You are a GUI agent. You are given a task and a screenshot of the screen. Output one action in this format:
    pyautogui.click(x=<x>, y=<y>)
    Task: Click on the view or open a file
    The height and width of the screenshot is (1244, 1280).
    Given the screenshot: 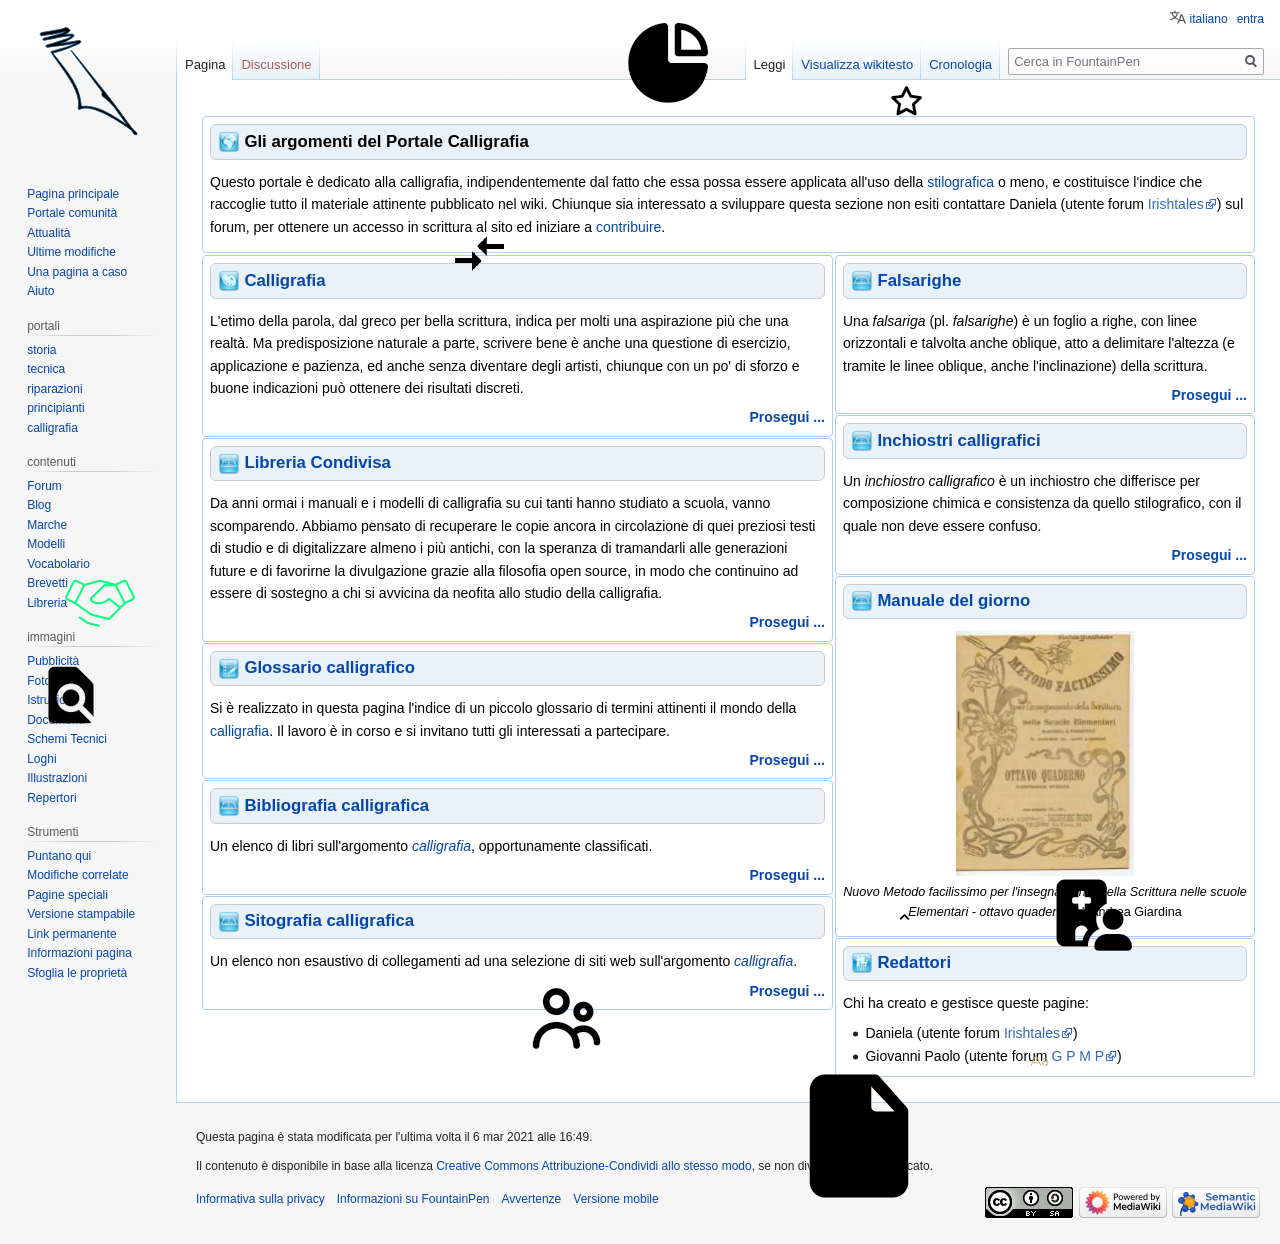 What is the action you would take?
    pyautogui.click(x=859, y=1136)
    